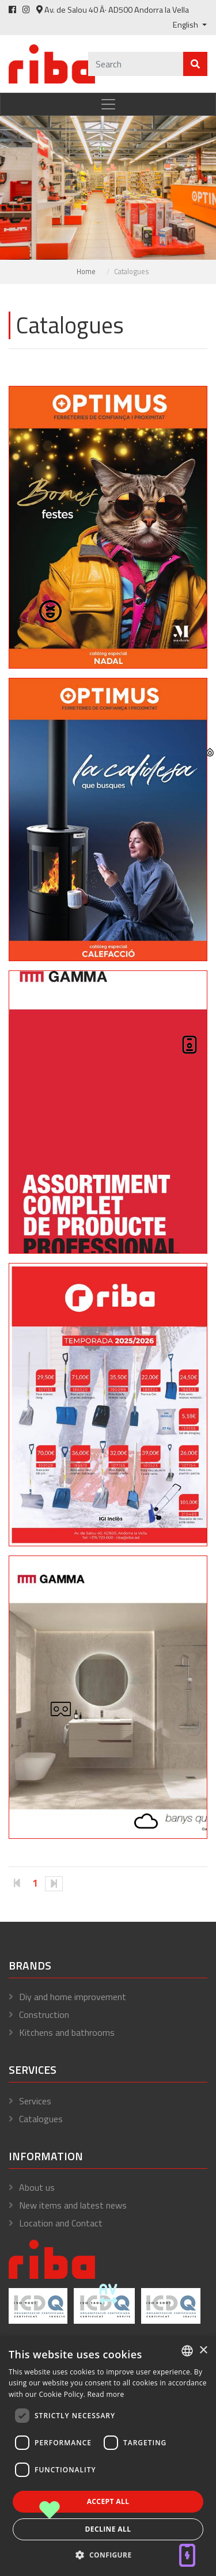  What do you see at coordinates (146, 1822) in the screenshot?
I see `access cloud storage` at bounding box center [146, 1822].